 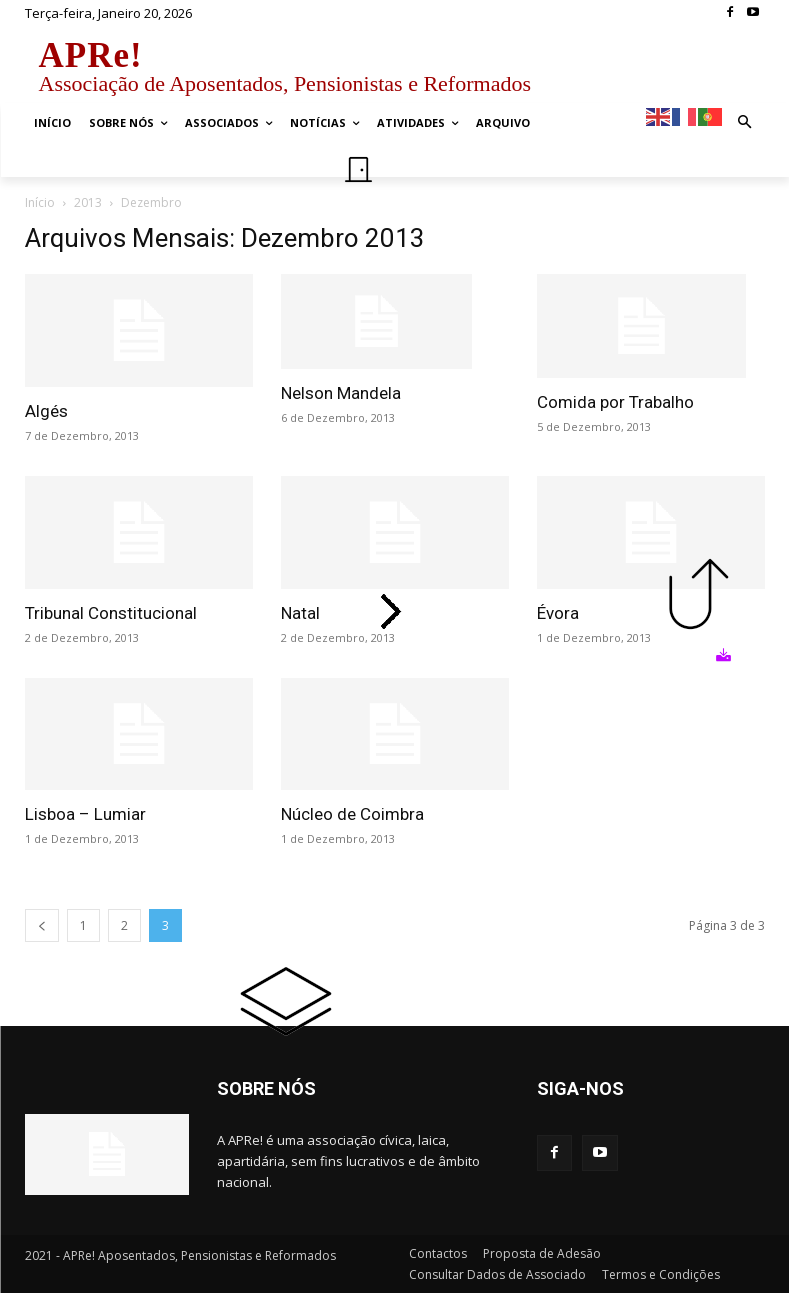 I want to click on redo or repeat last action, so click(x=696, y=594).